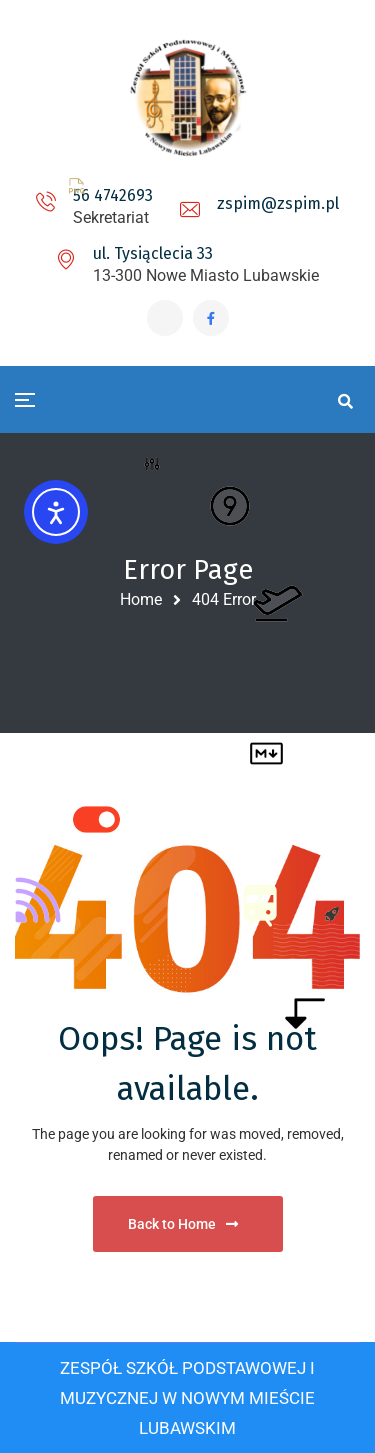  I want to click on a PNG image file, so click(76, 186).